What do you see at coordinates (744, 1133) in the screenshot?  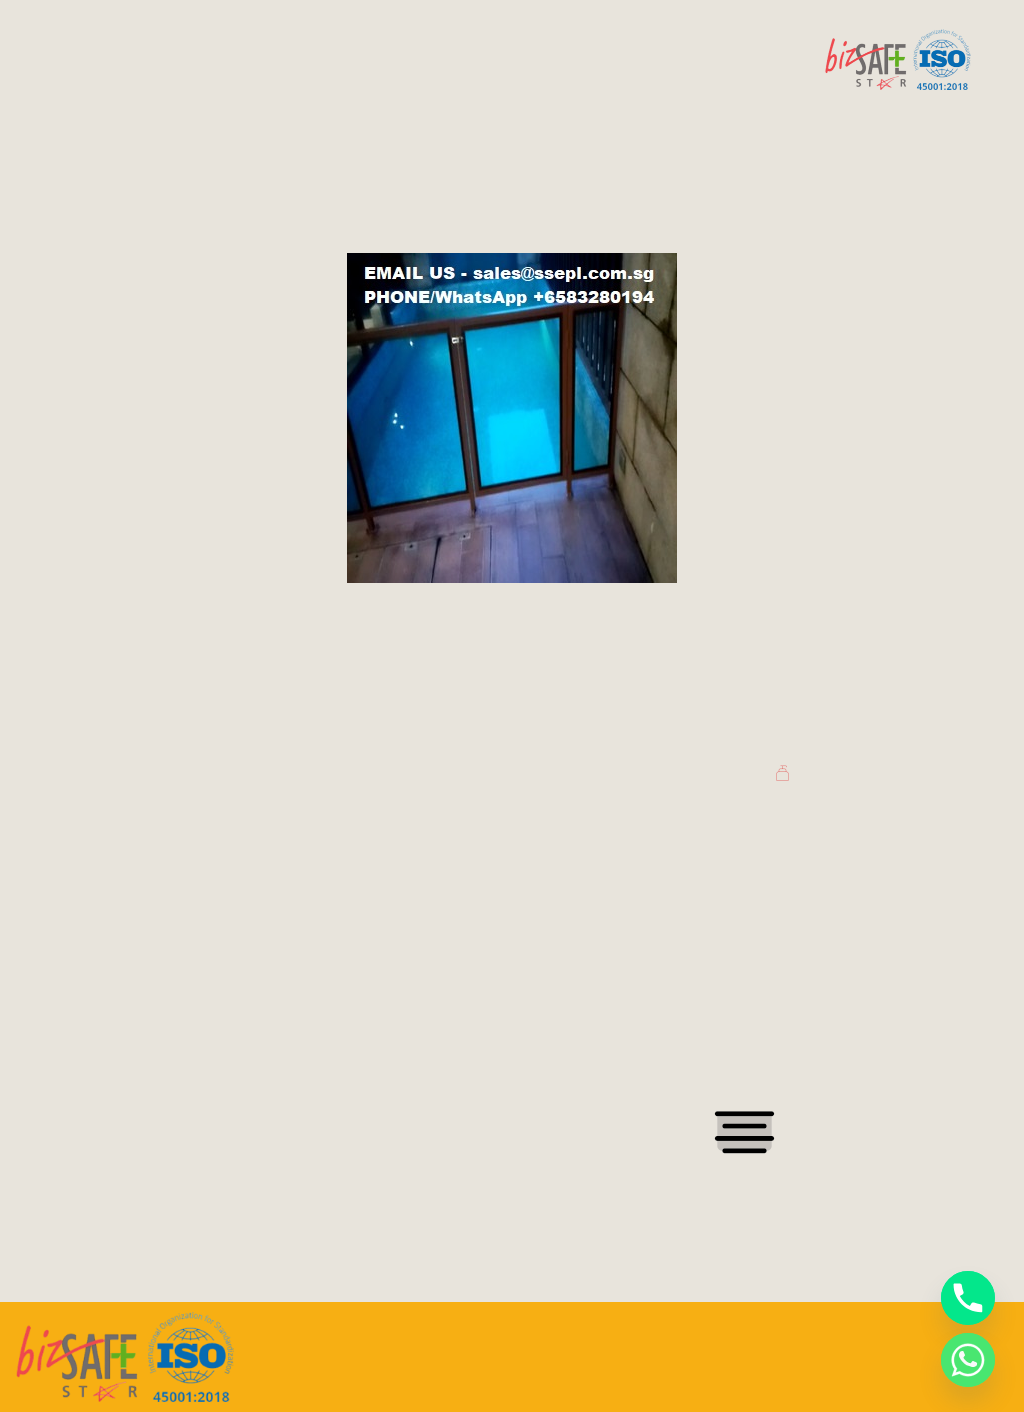 I see `center align text` at bounding box center [744, 1133].